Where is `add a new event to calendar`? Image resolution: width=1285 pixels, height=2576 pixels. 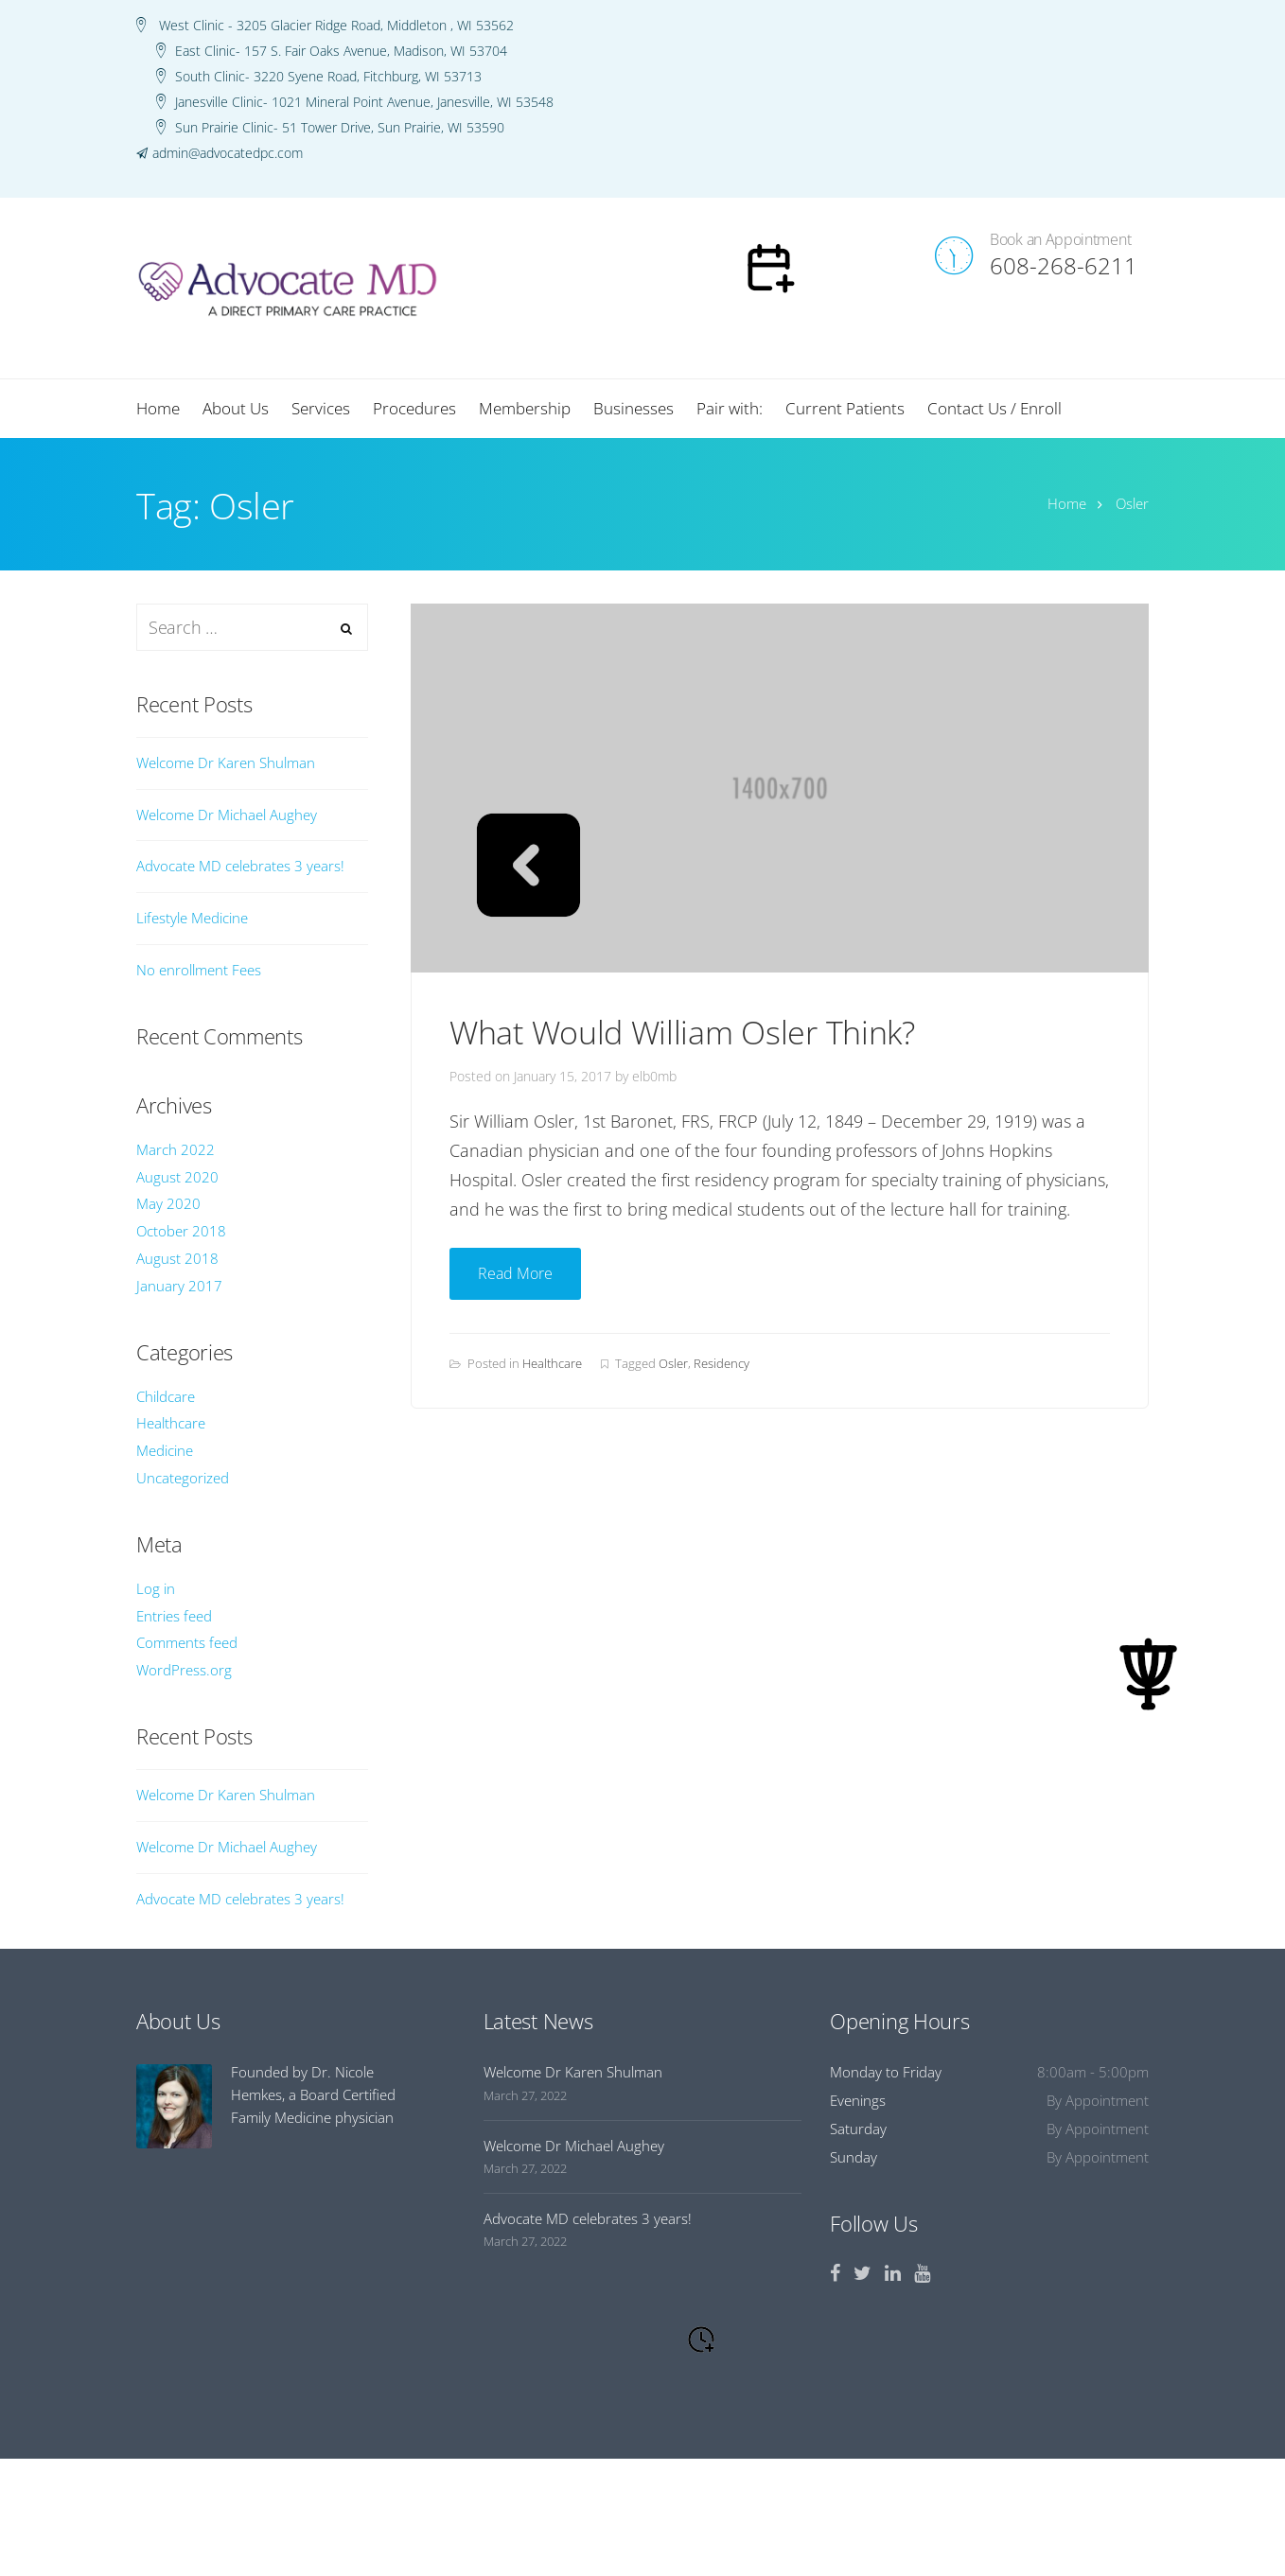
add a new event to calendar is located at coordinates (768, 267).